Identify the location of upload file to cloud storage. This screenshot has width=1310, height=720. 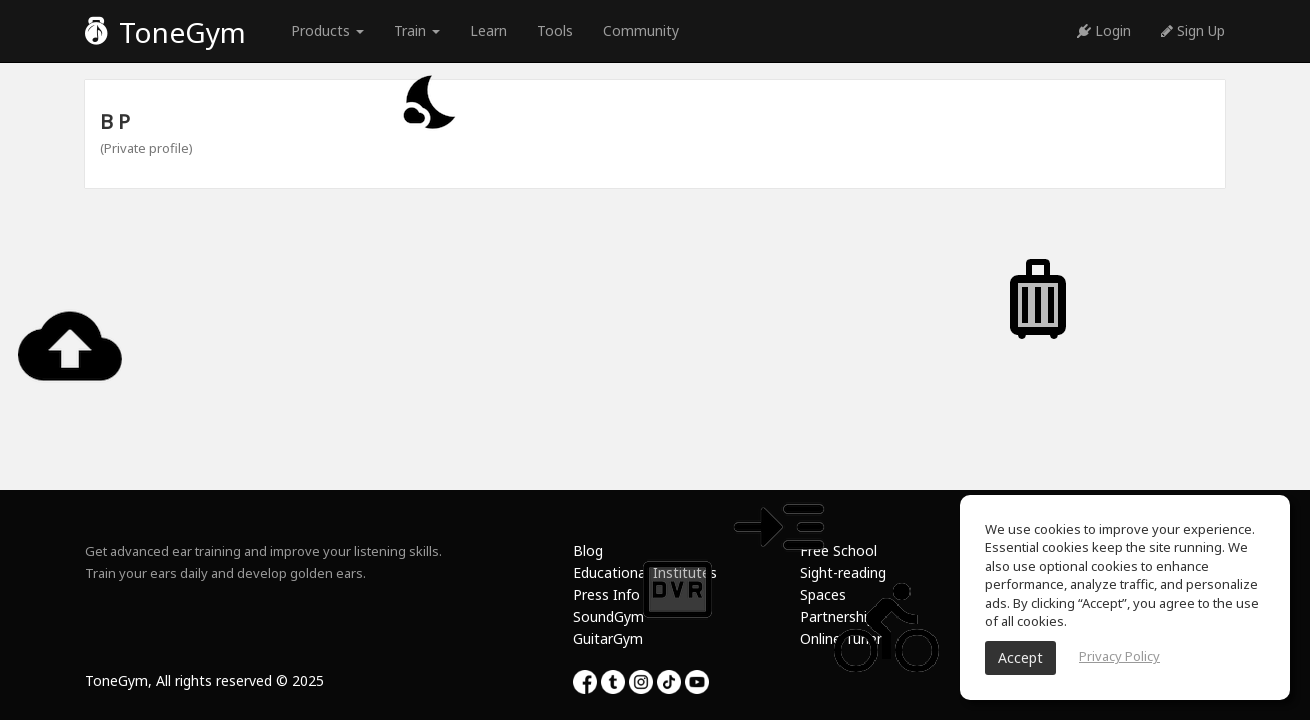
(70, 346).